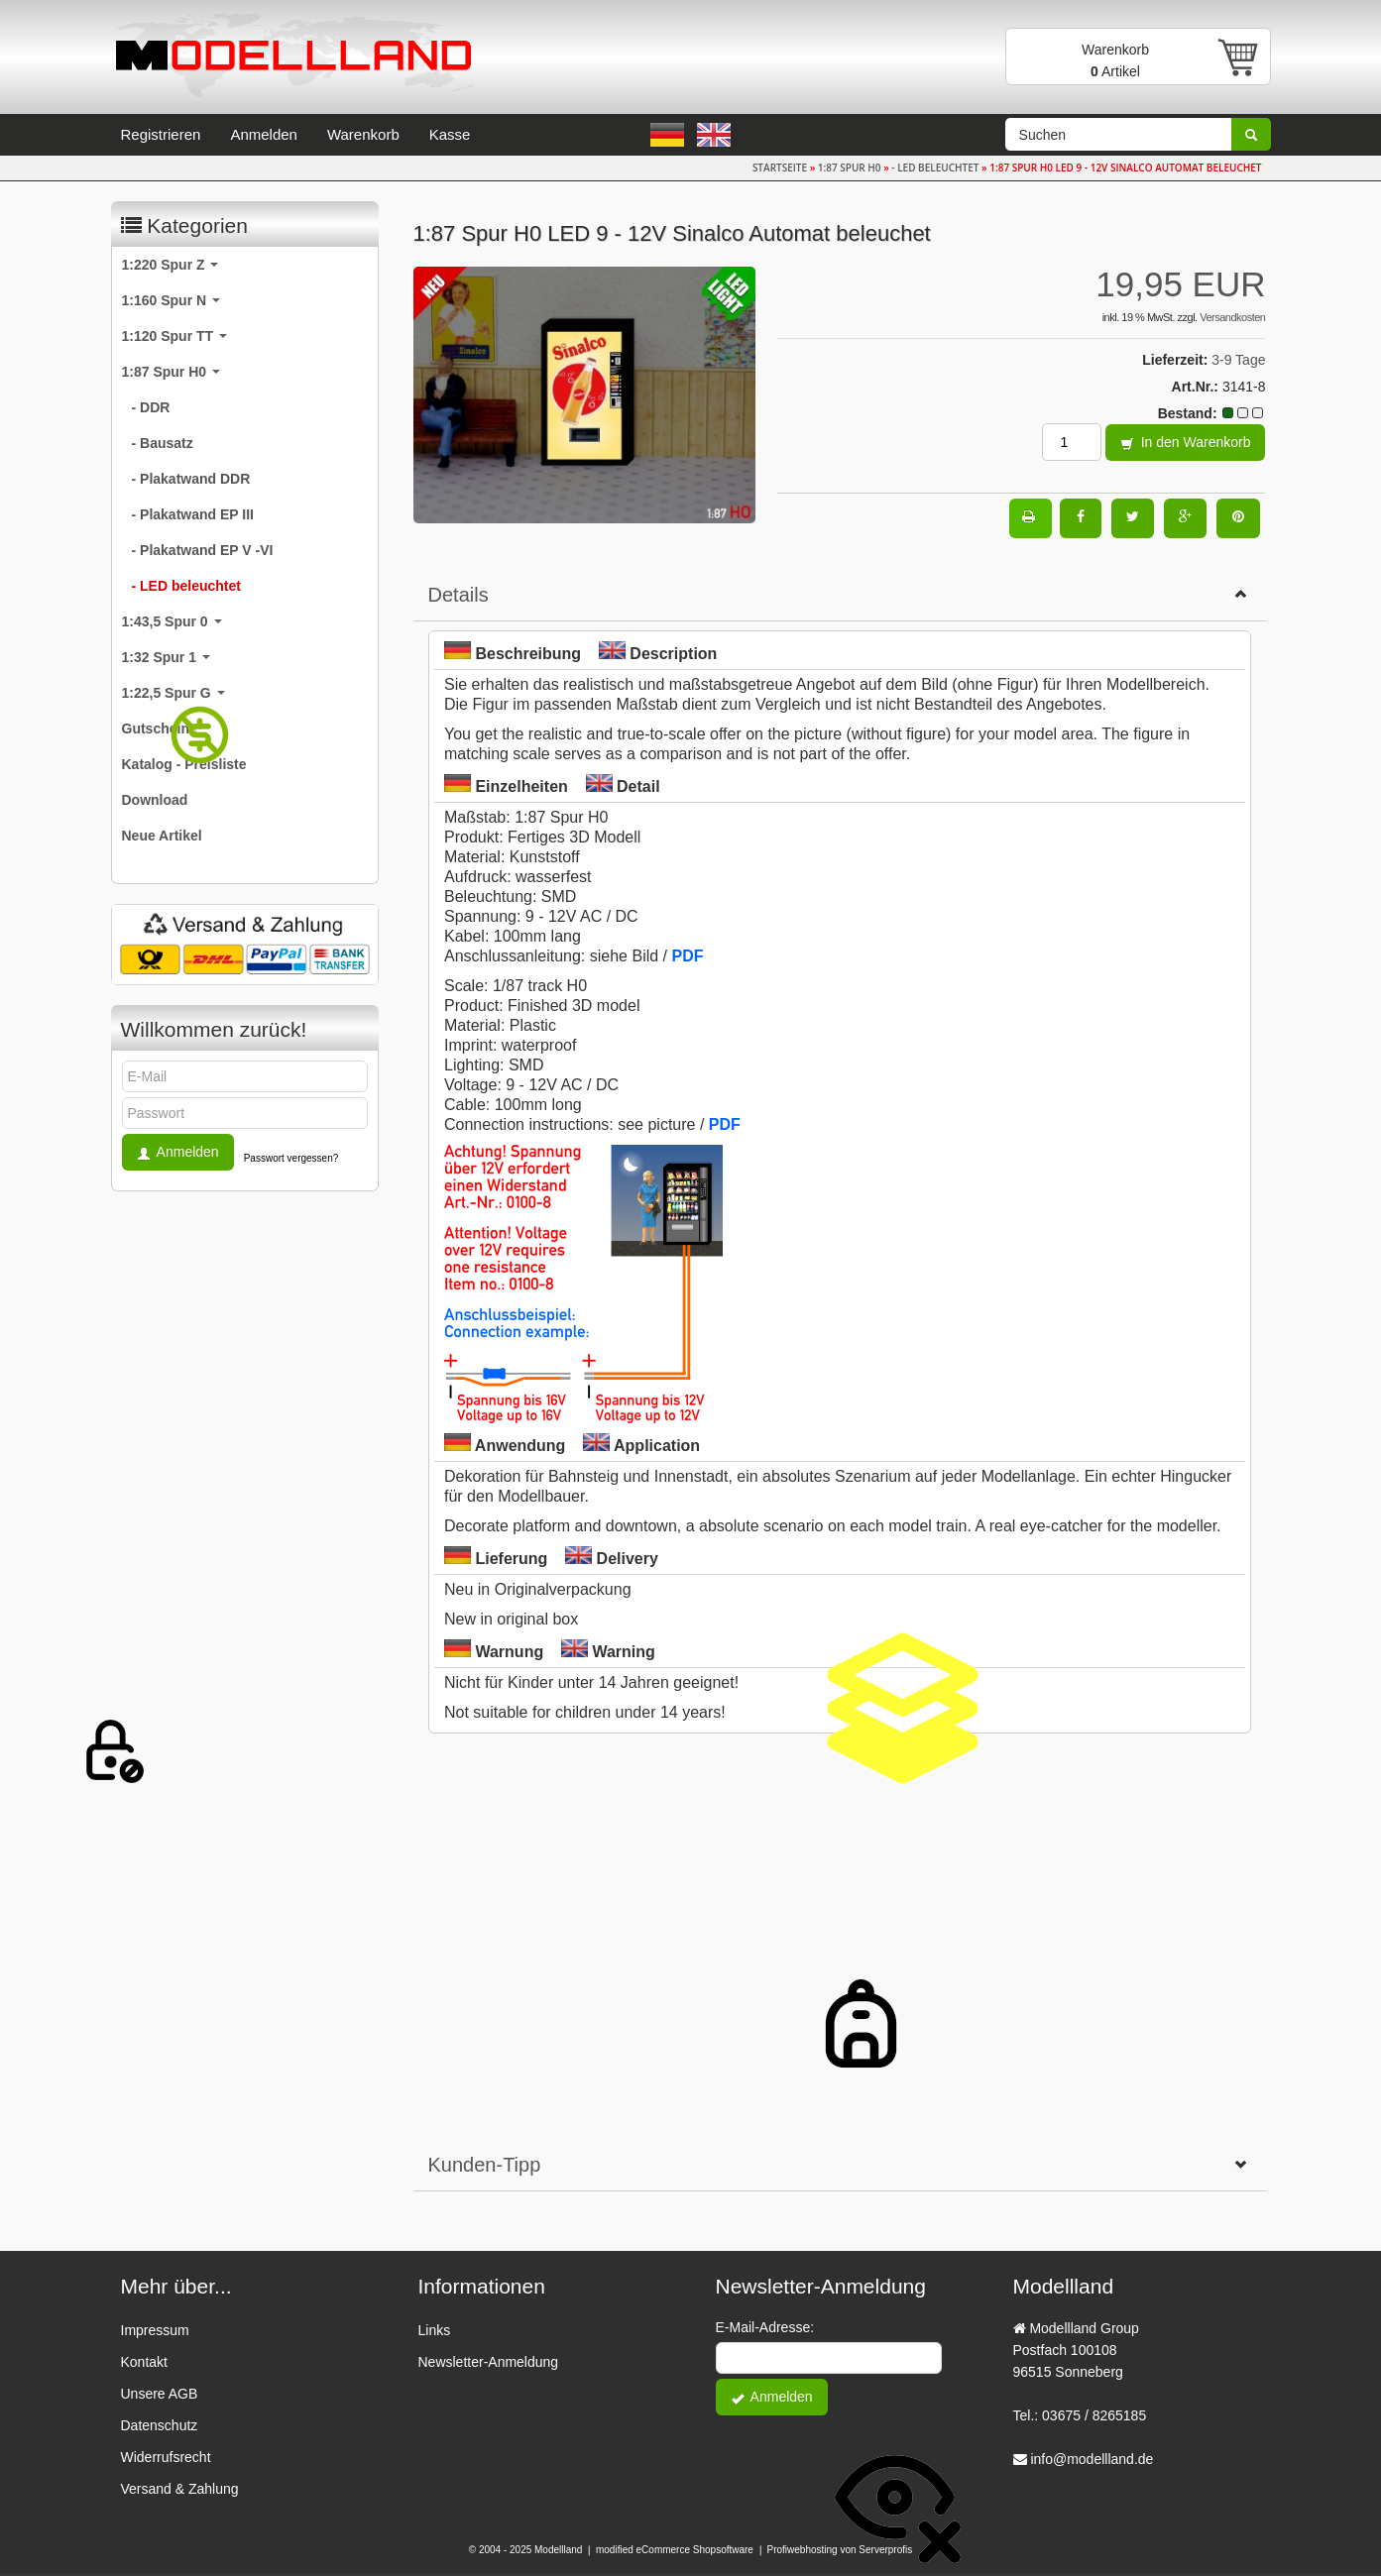 The image size is (1381, 2576). Describe the element at coordinates (902, 1708) in the screenshot. I see `send layer to back` at that location.